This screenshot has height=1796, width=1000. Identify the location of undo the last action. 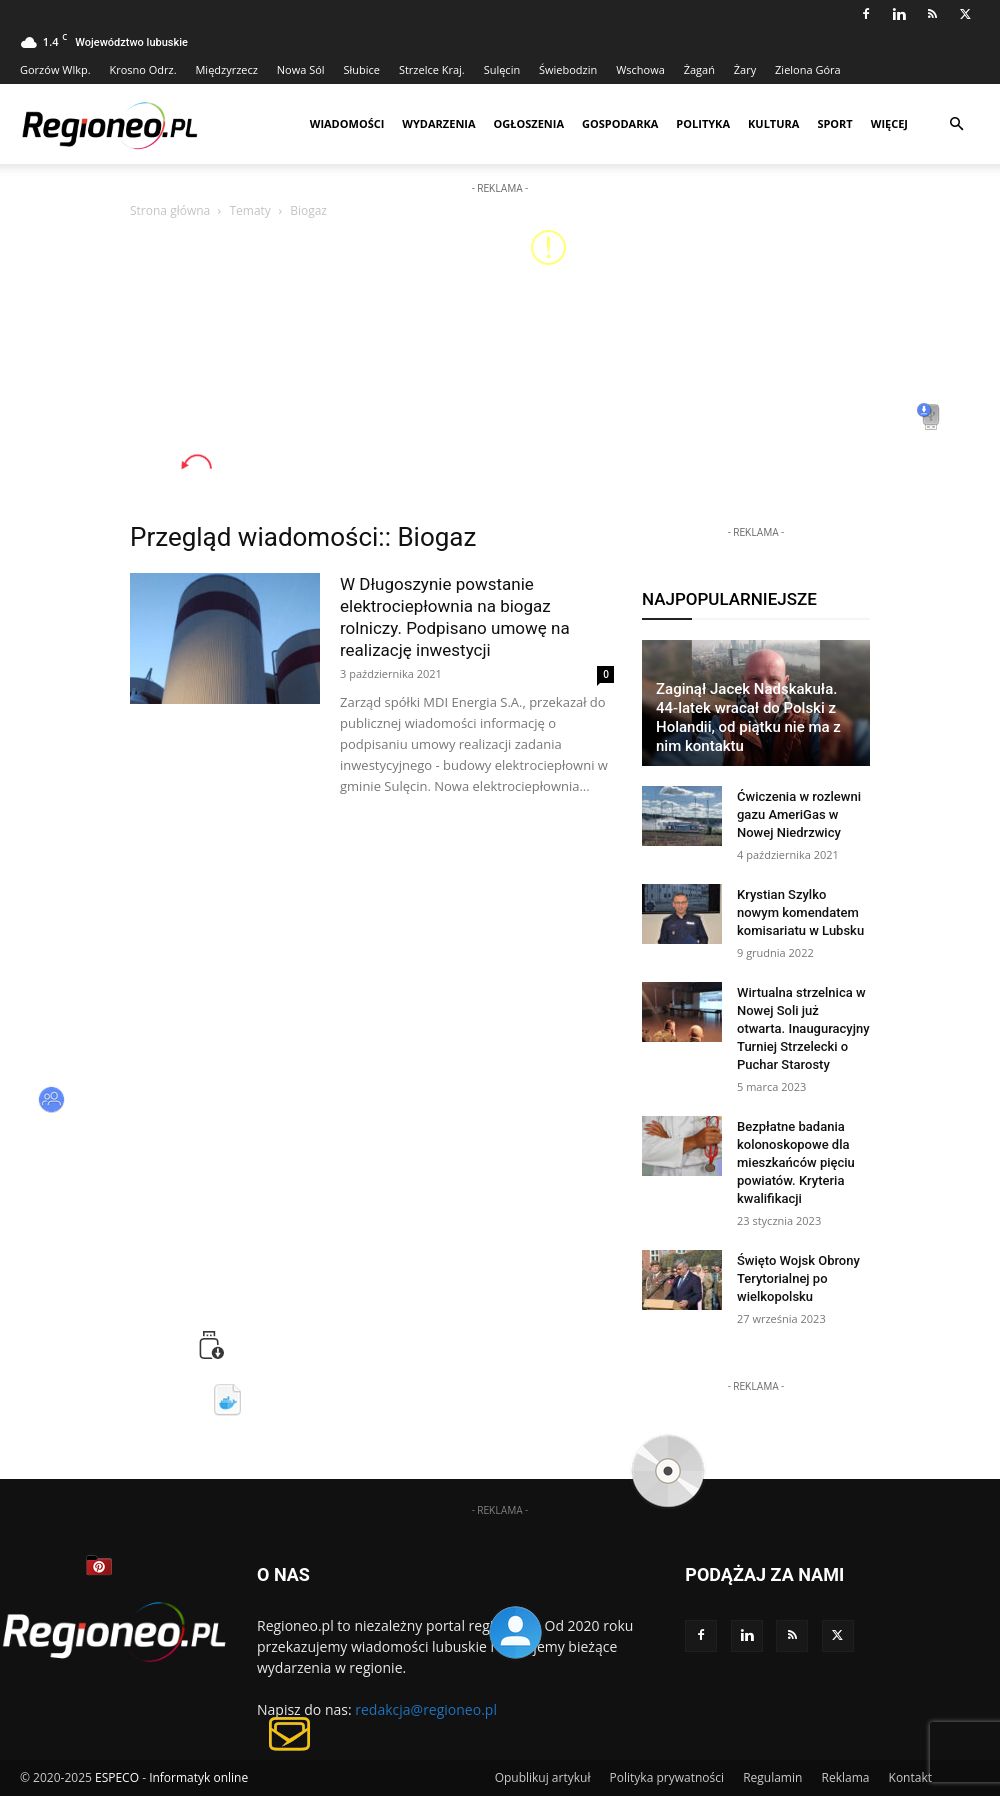
(197, 461).